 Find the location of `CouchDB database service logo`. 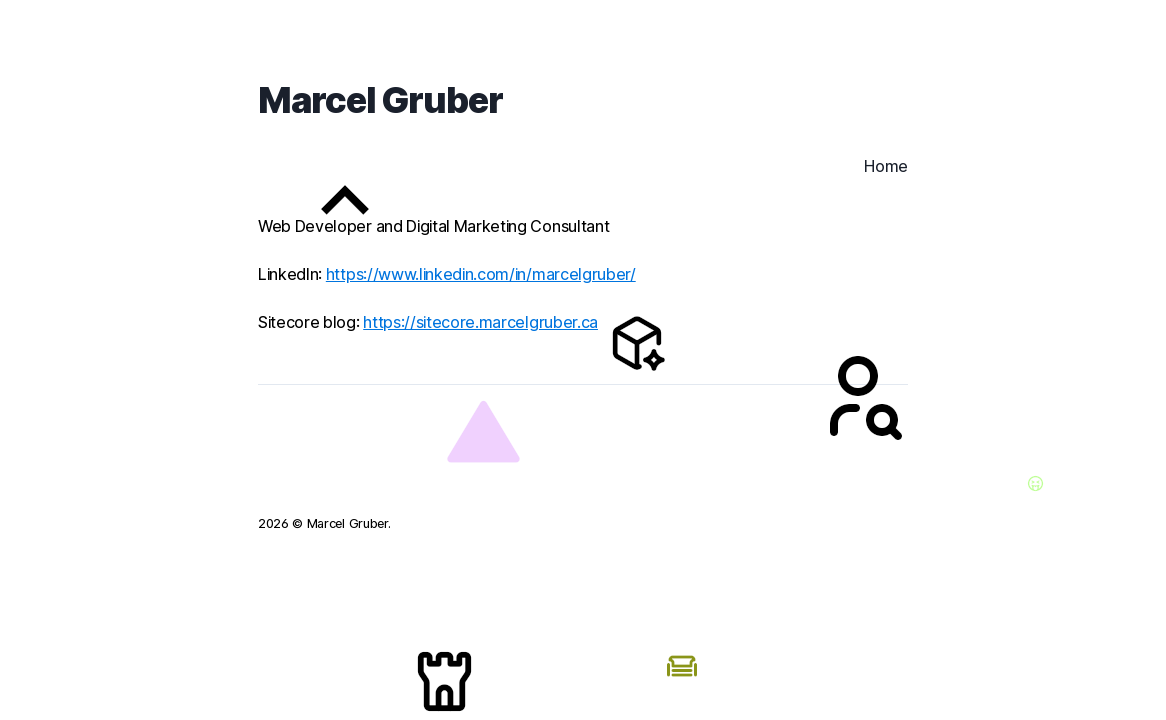

CouchDB database service logo is located at coordinates (682, 666).